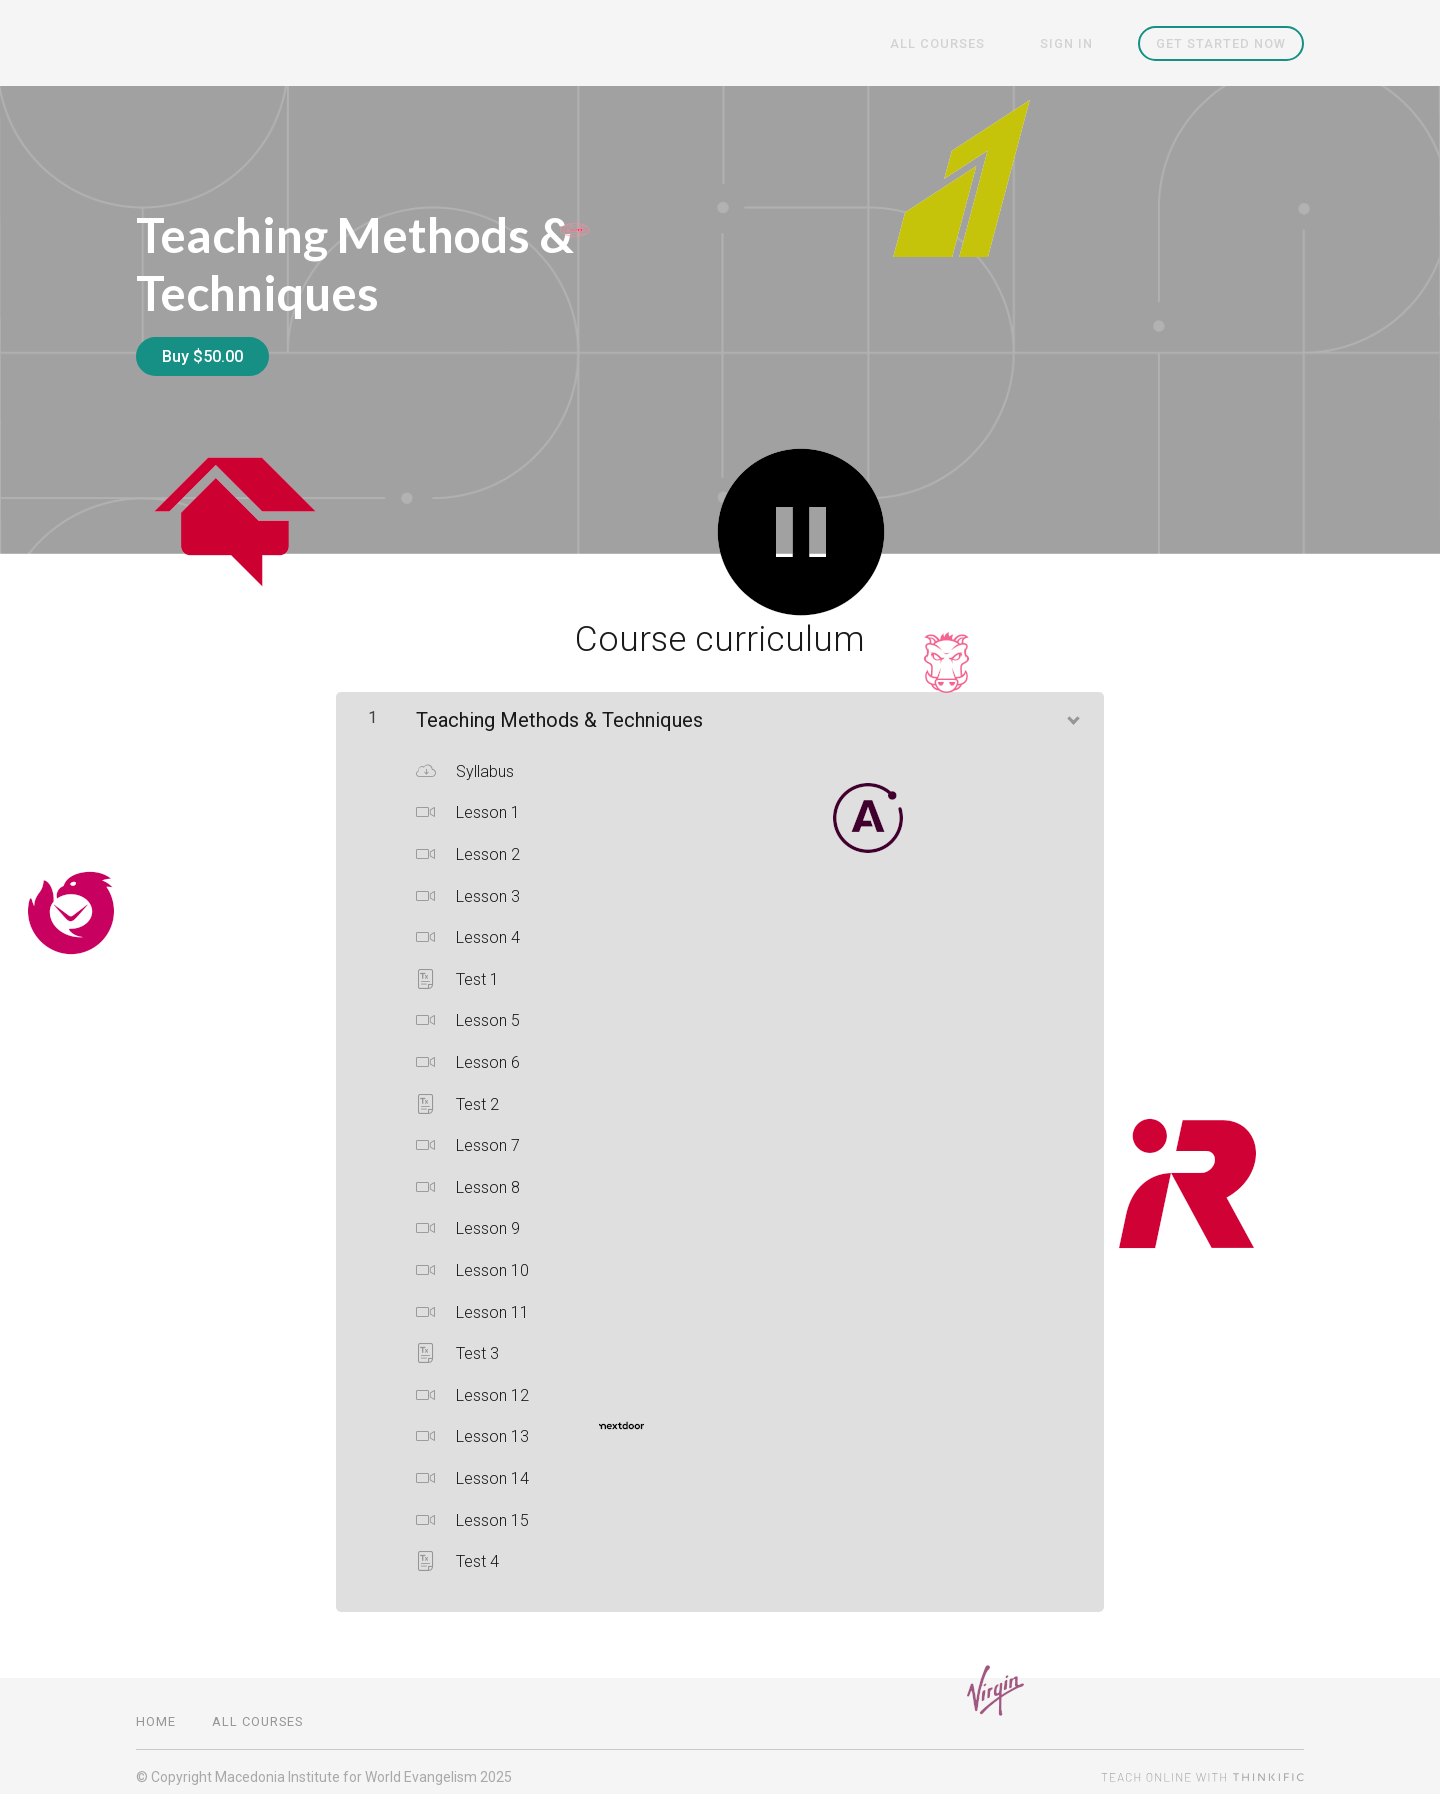 The height and width of the screenshot is (1794, 1440). Describe the element at coordinates (621, 1425) in the screenshot. I see `open the nextdoor app` at that location.